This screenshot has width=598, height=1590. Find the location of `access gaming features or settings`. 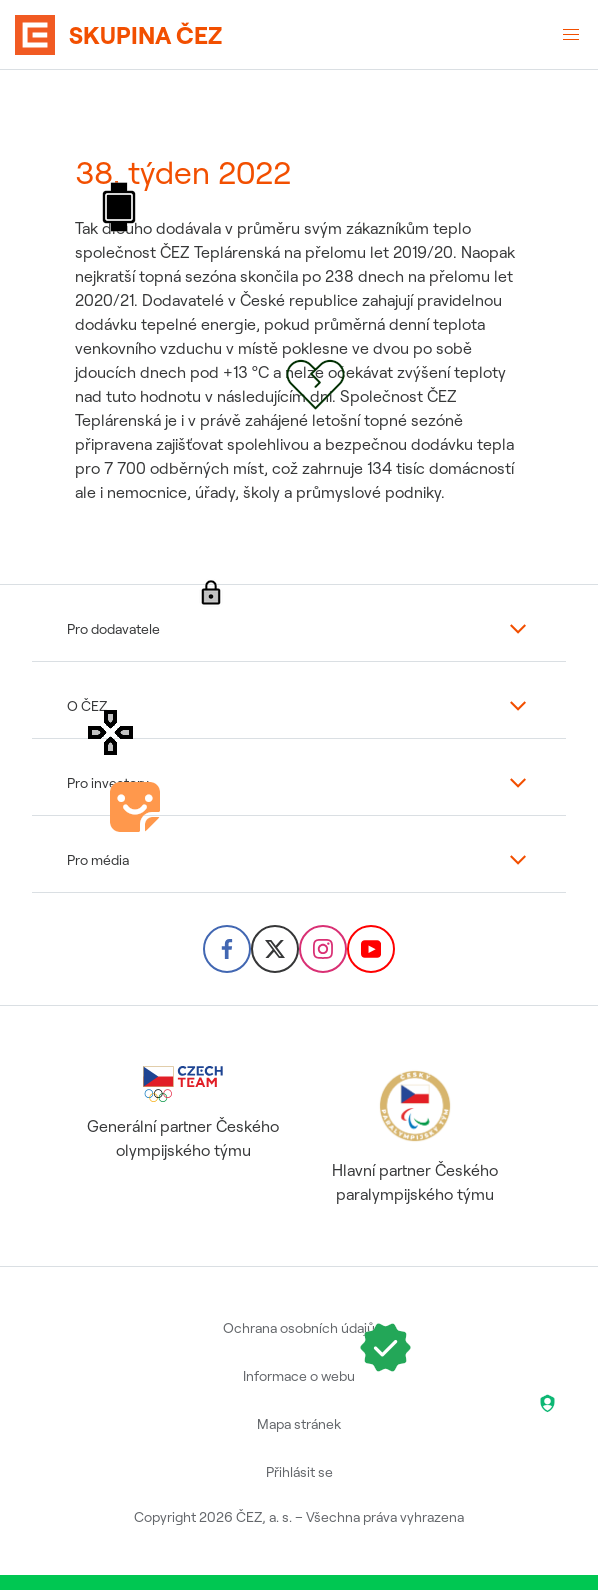

access gaming features or settings is located at coordinates (110, 732).